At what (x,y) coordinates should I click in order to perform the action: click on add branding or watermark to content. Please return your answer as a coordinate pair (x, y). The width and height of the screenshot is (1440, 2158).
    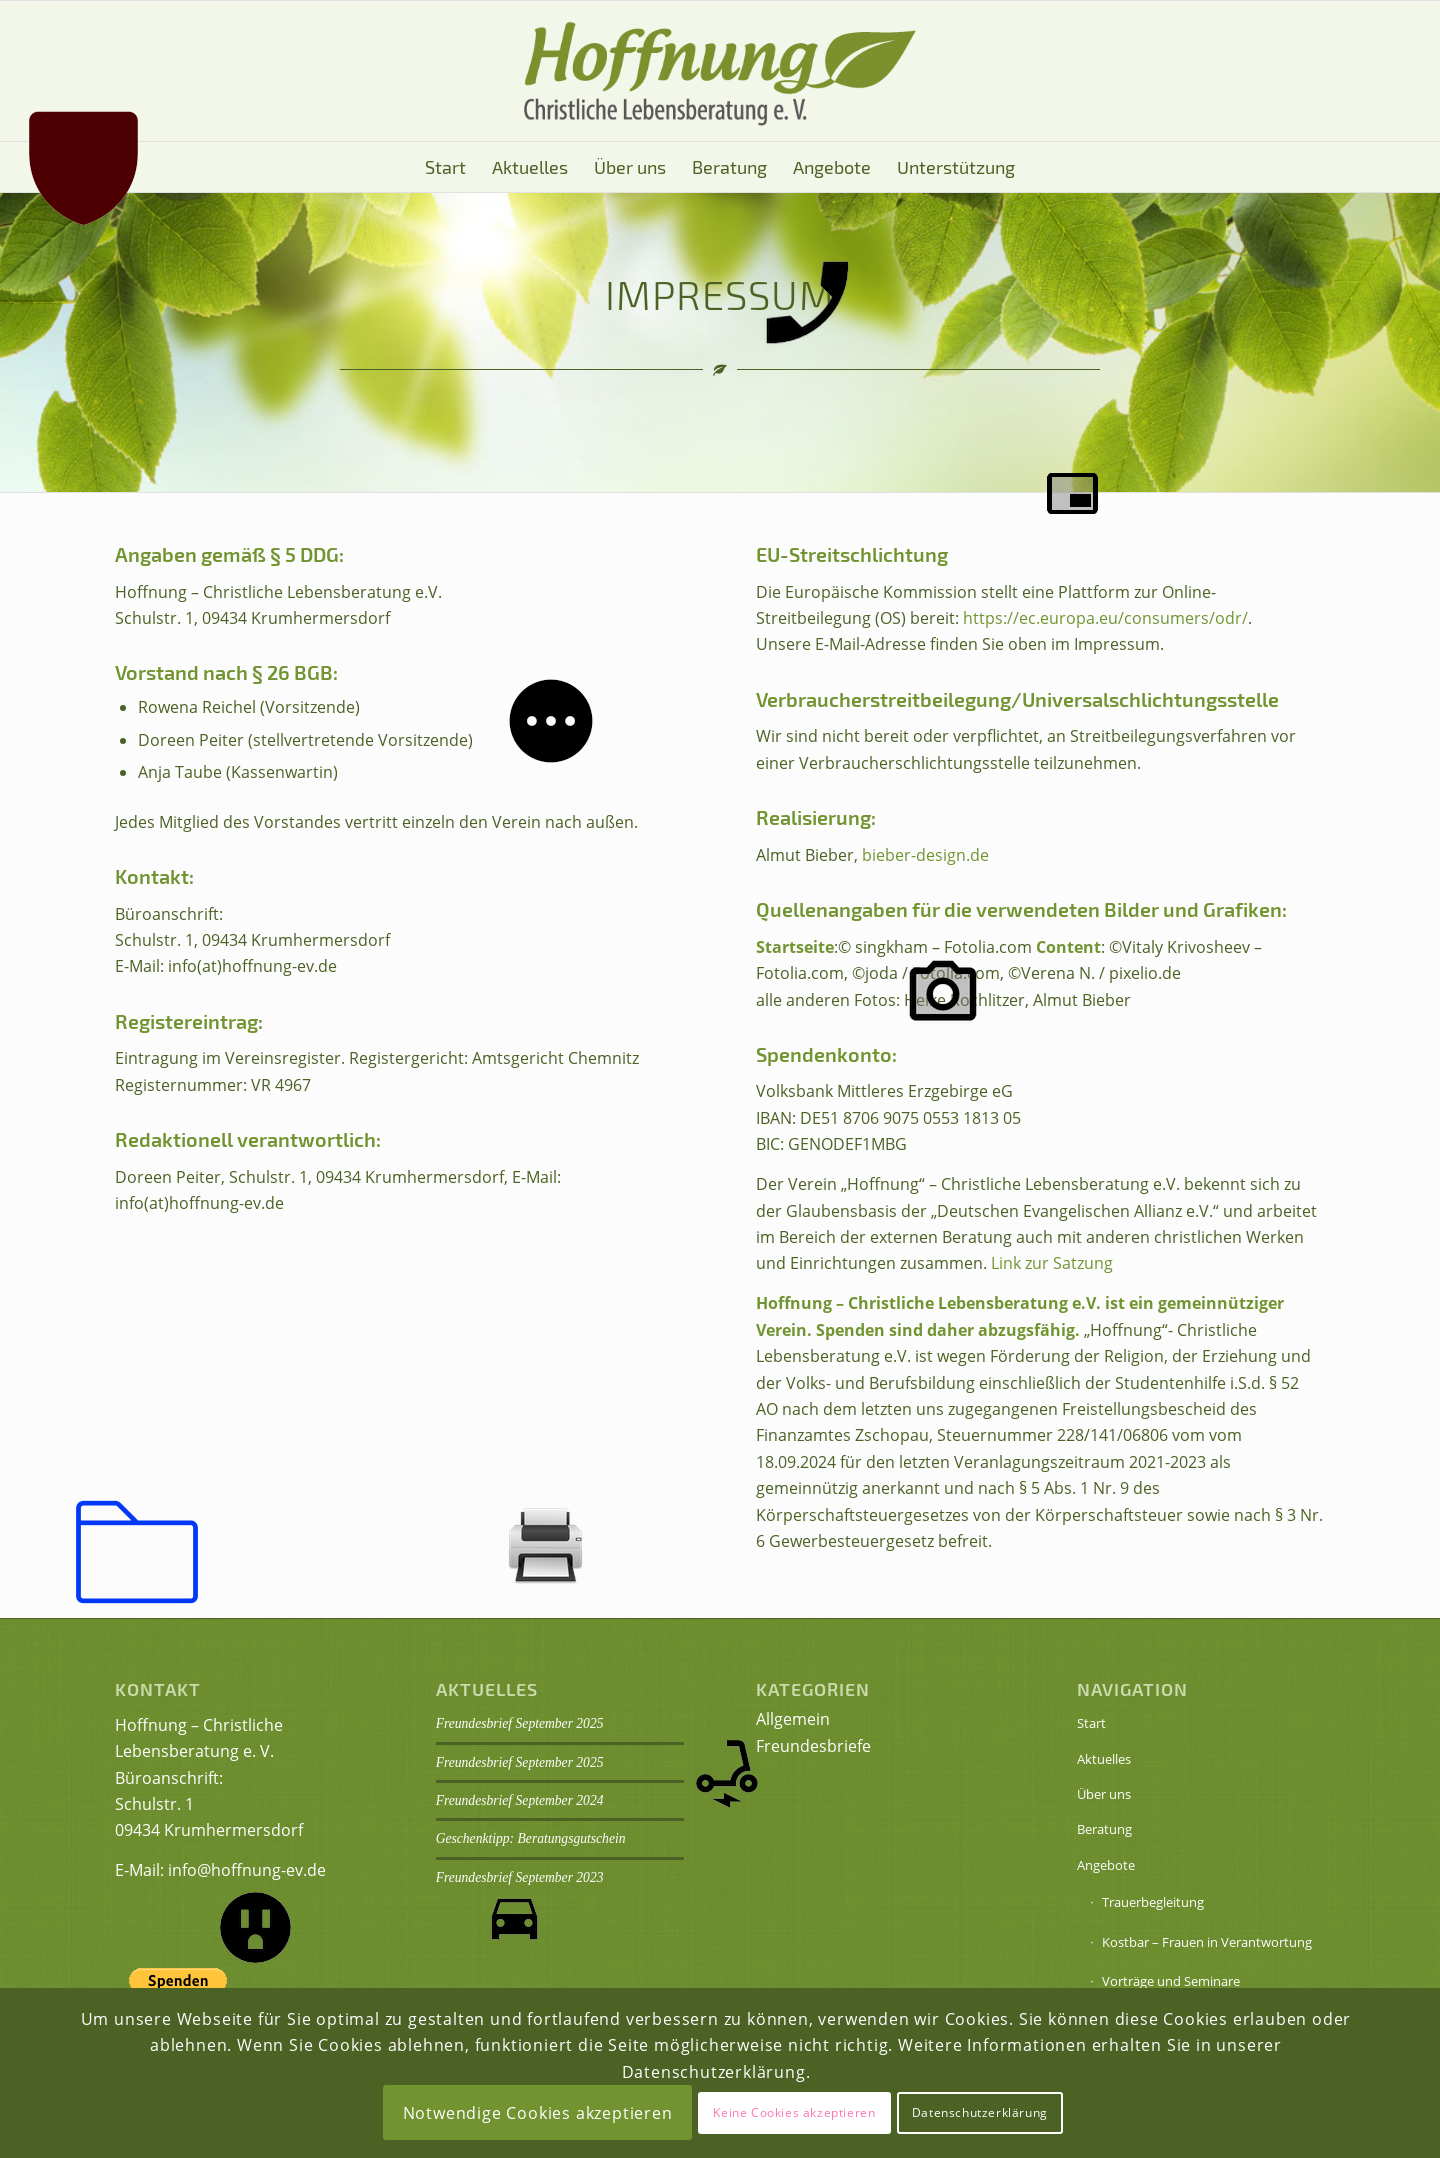
    Looking at the image, I should click on (1072, 493).